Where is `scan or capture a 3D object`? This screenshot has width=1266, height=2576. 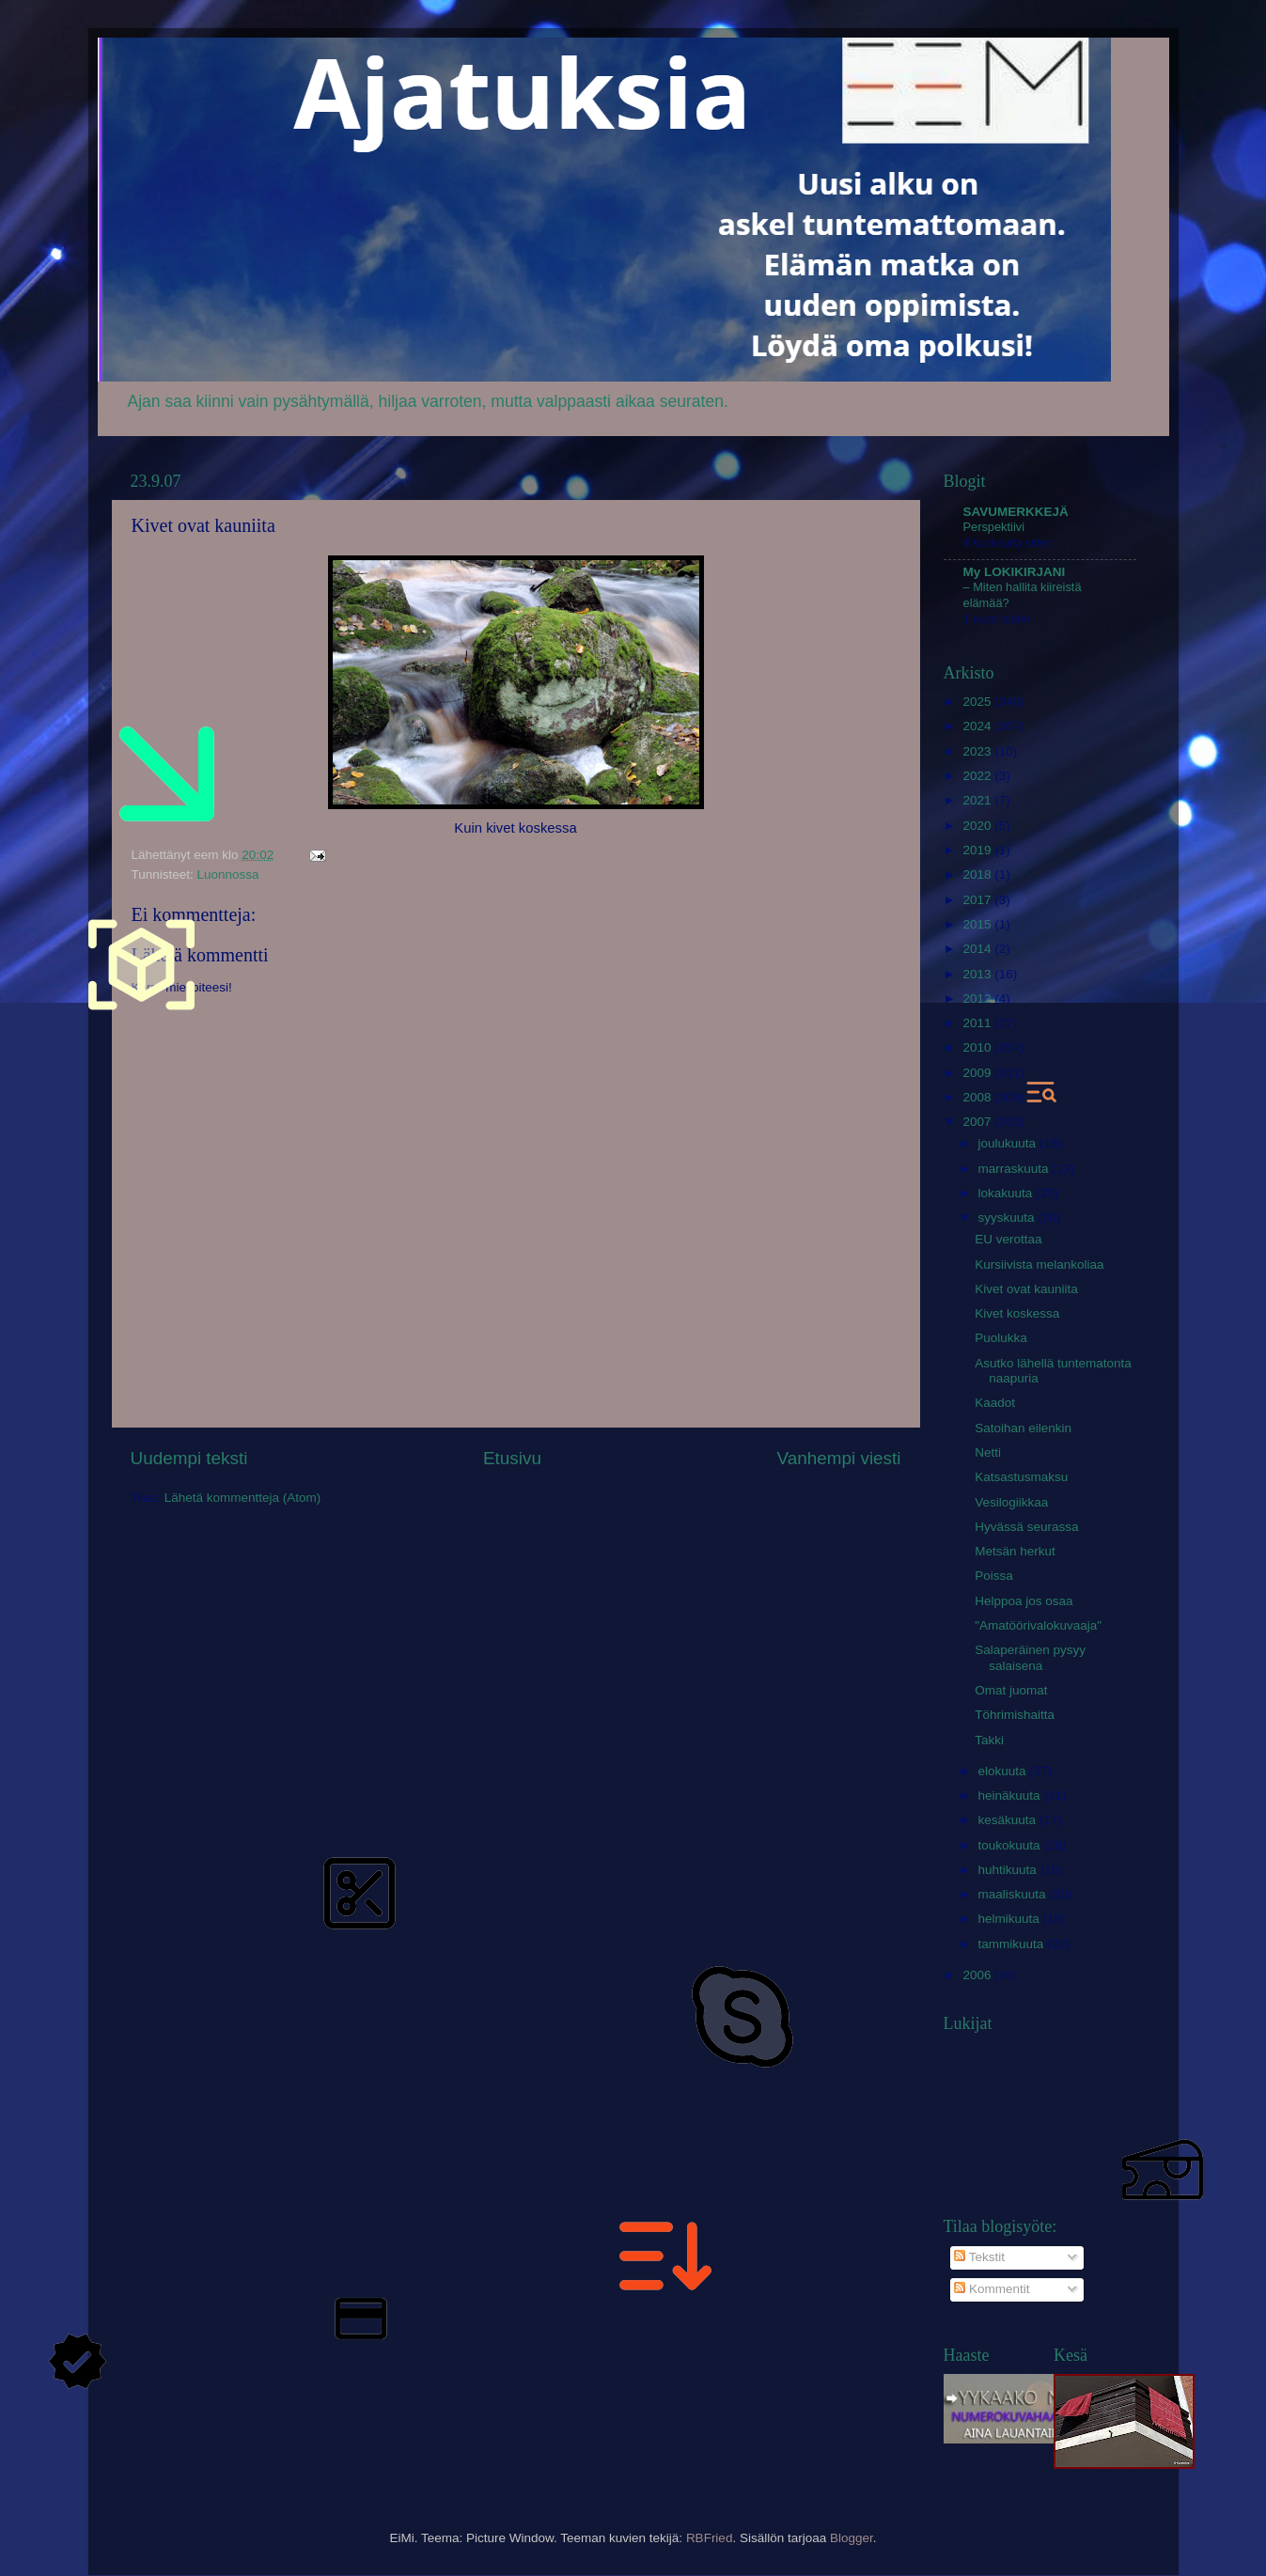 scan or capture a 3D object is located at coordinates (141, 964).